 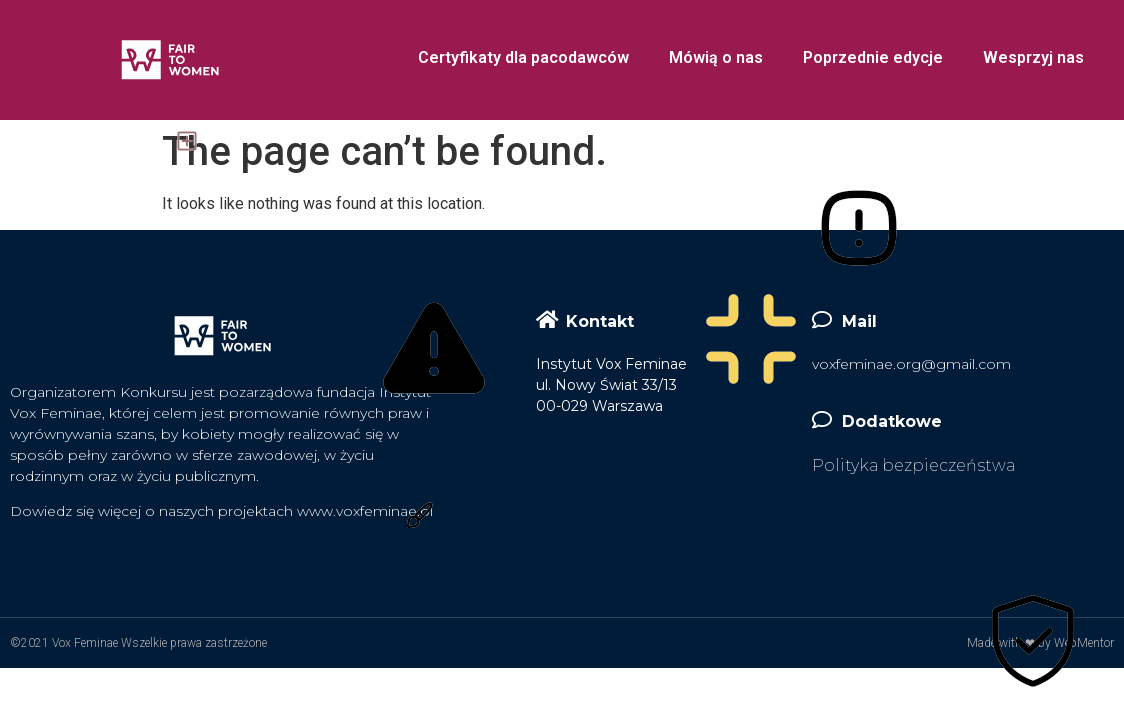 I want to click on view important alert or warning, so click(x=859, y=228).